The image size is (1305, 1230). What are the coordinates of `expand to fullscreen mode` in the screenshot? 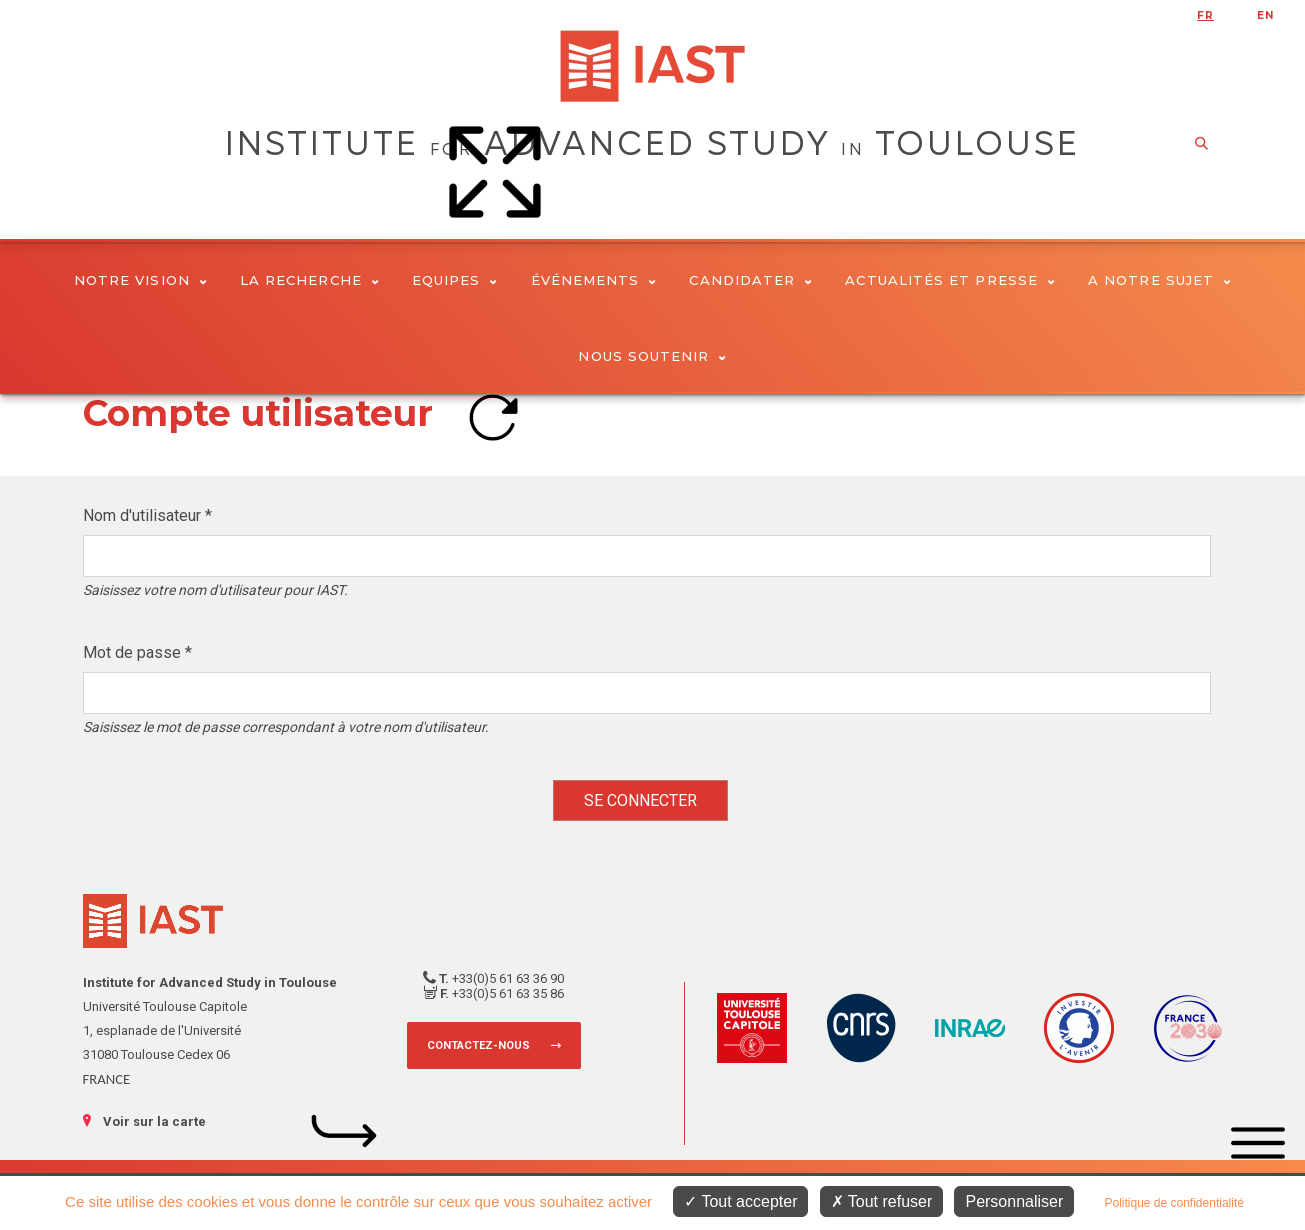 It's located at (495, 172).